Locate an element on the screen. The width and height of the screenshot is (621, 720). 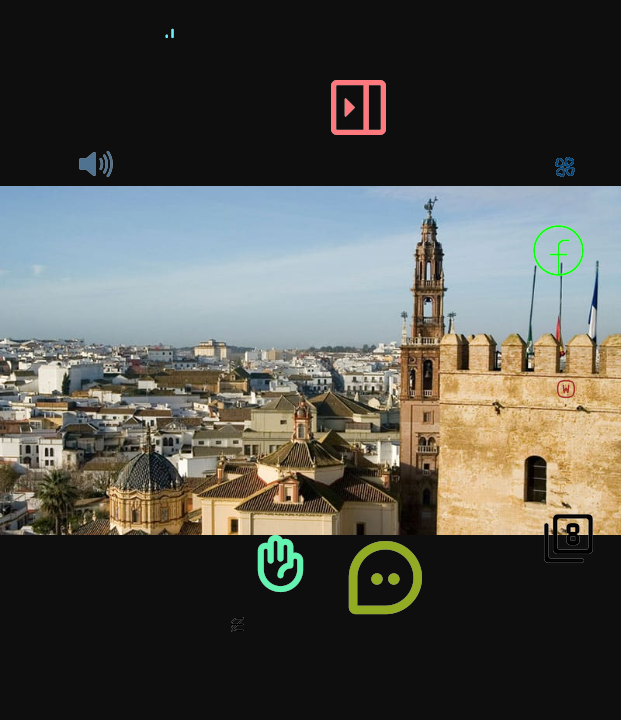
collapse the sidebar panel is located at coordinates (358, 107).